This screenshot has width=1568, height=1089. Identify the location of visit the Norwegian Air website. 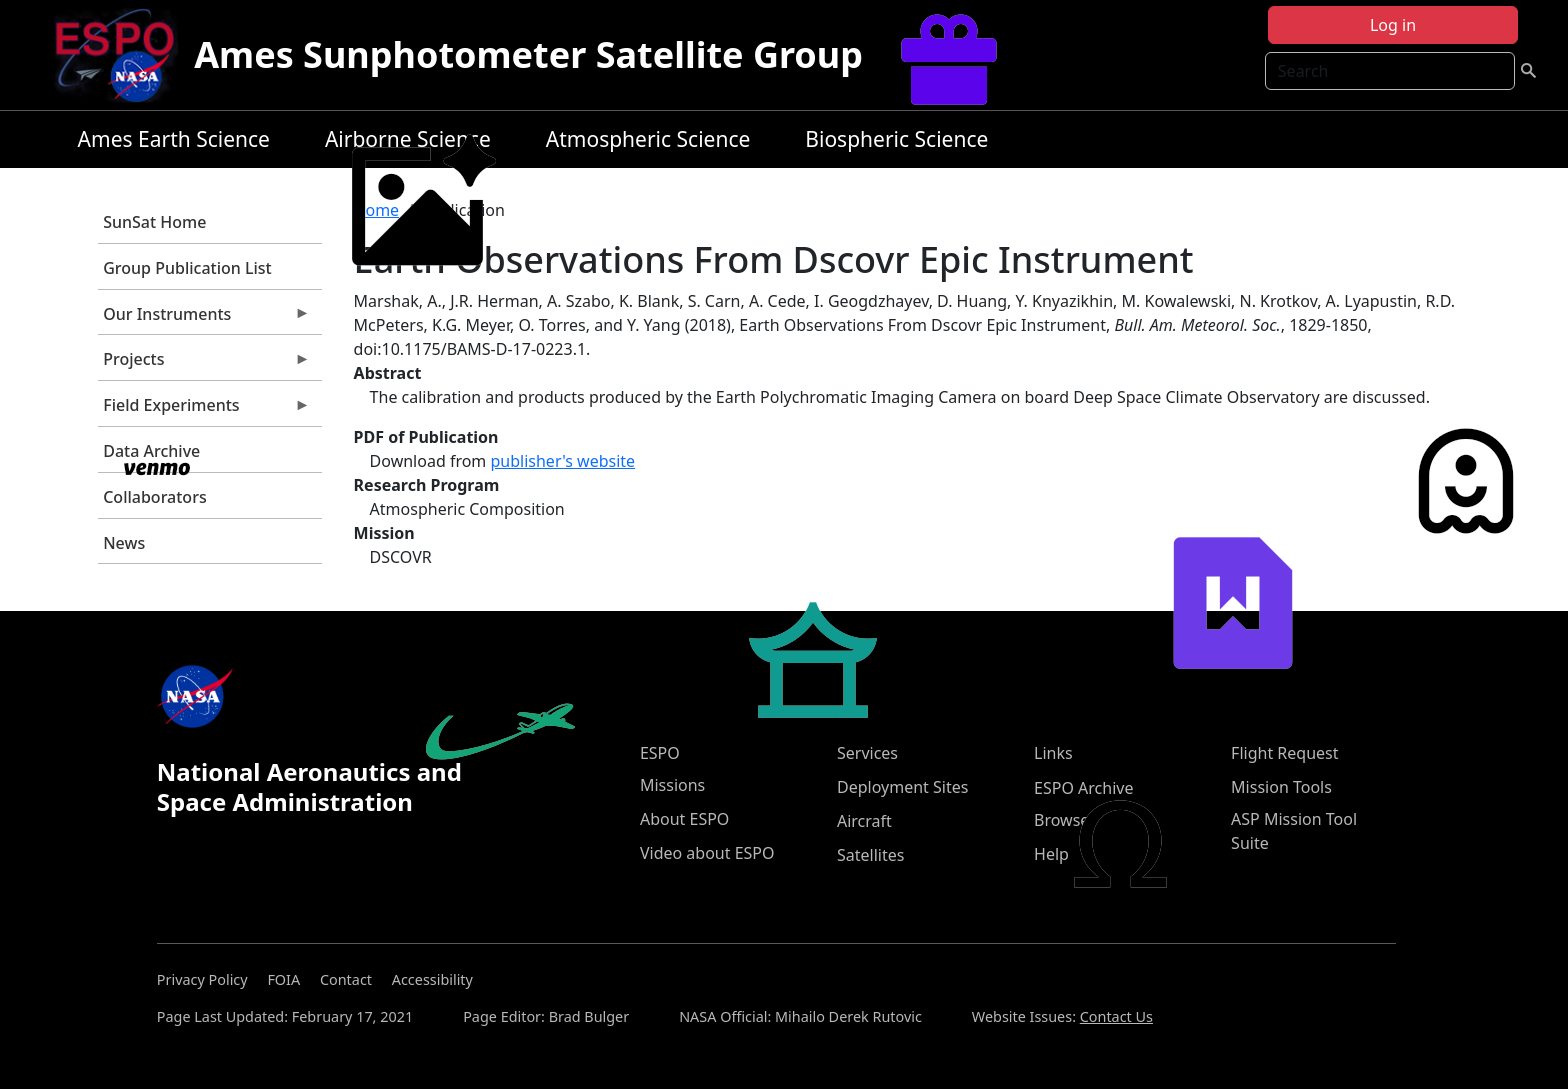
(500, 731).